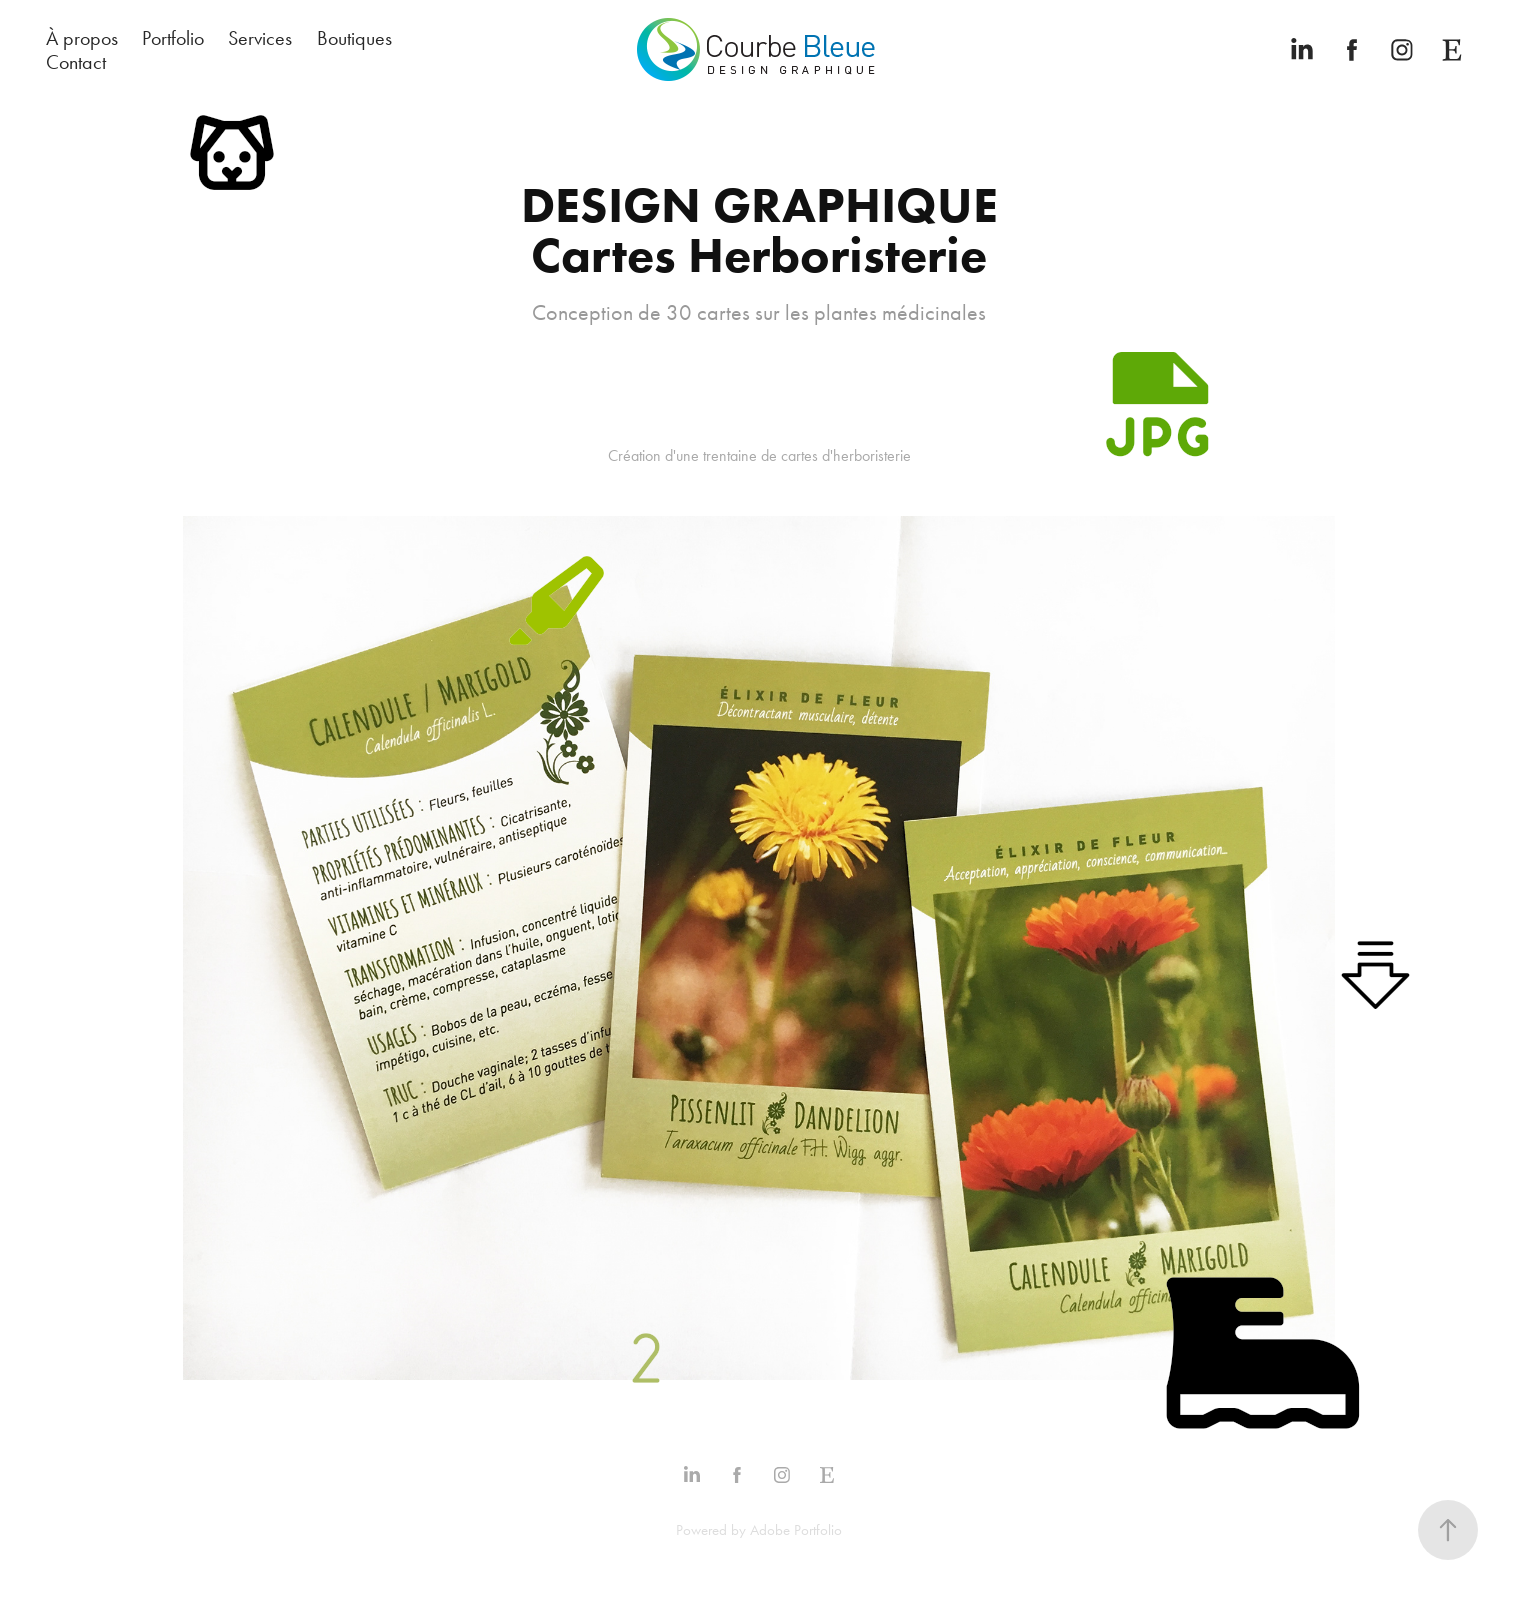 Image resolution: width=1518 pixels, height=1600 pixels. Describe the element at coordinates (1375, 972) in the screenshot. I see `download file or content` at that location.